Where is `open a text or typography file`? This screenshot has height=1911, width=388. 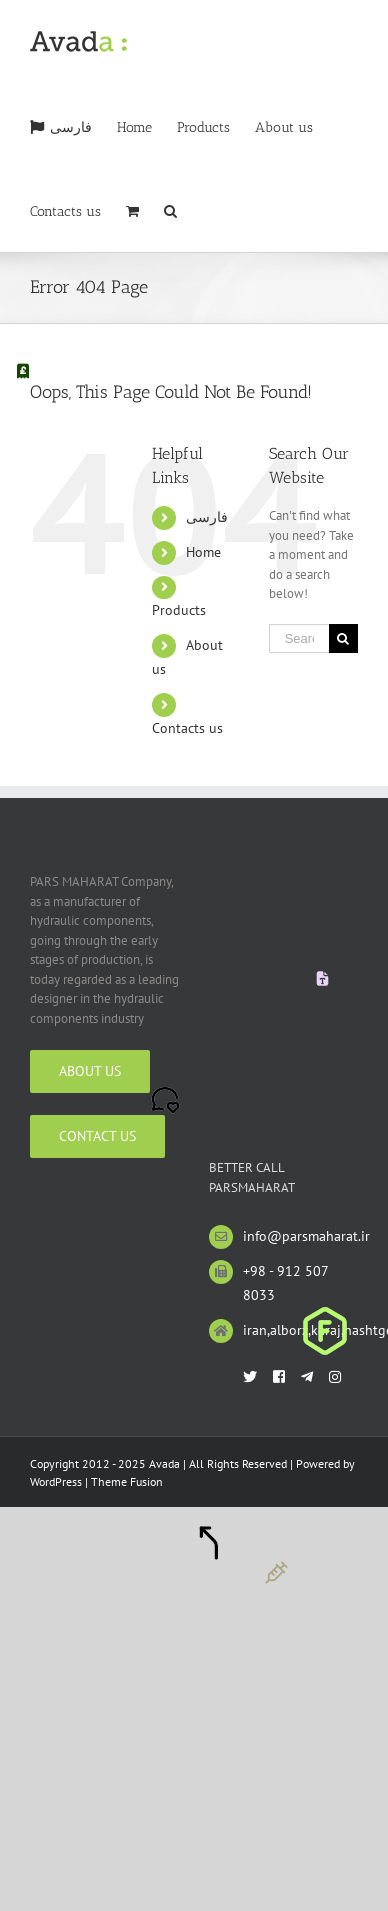 open a text or typography file is located at coordinates (322, 978).